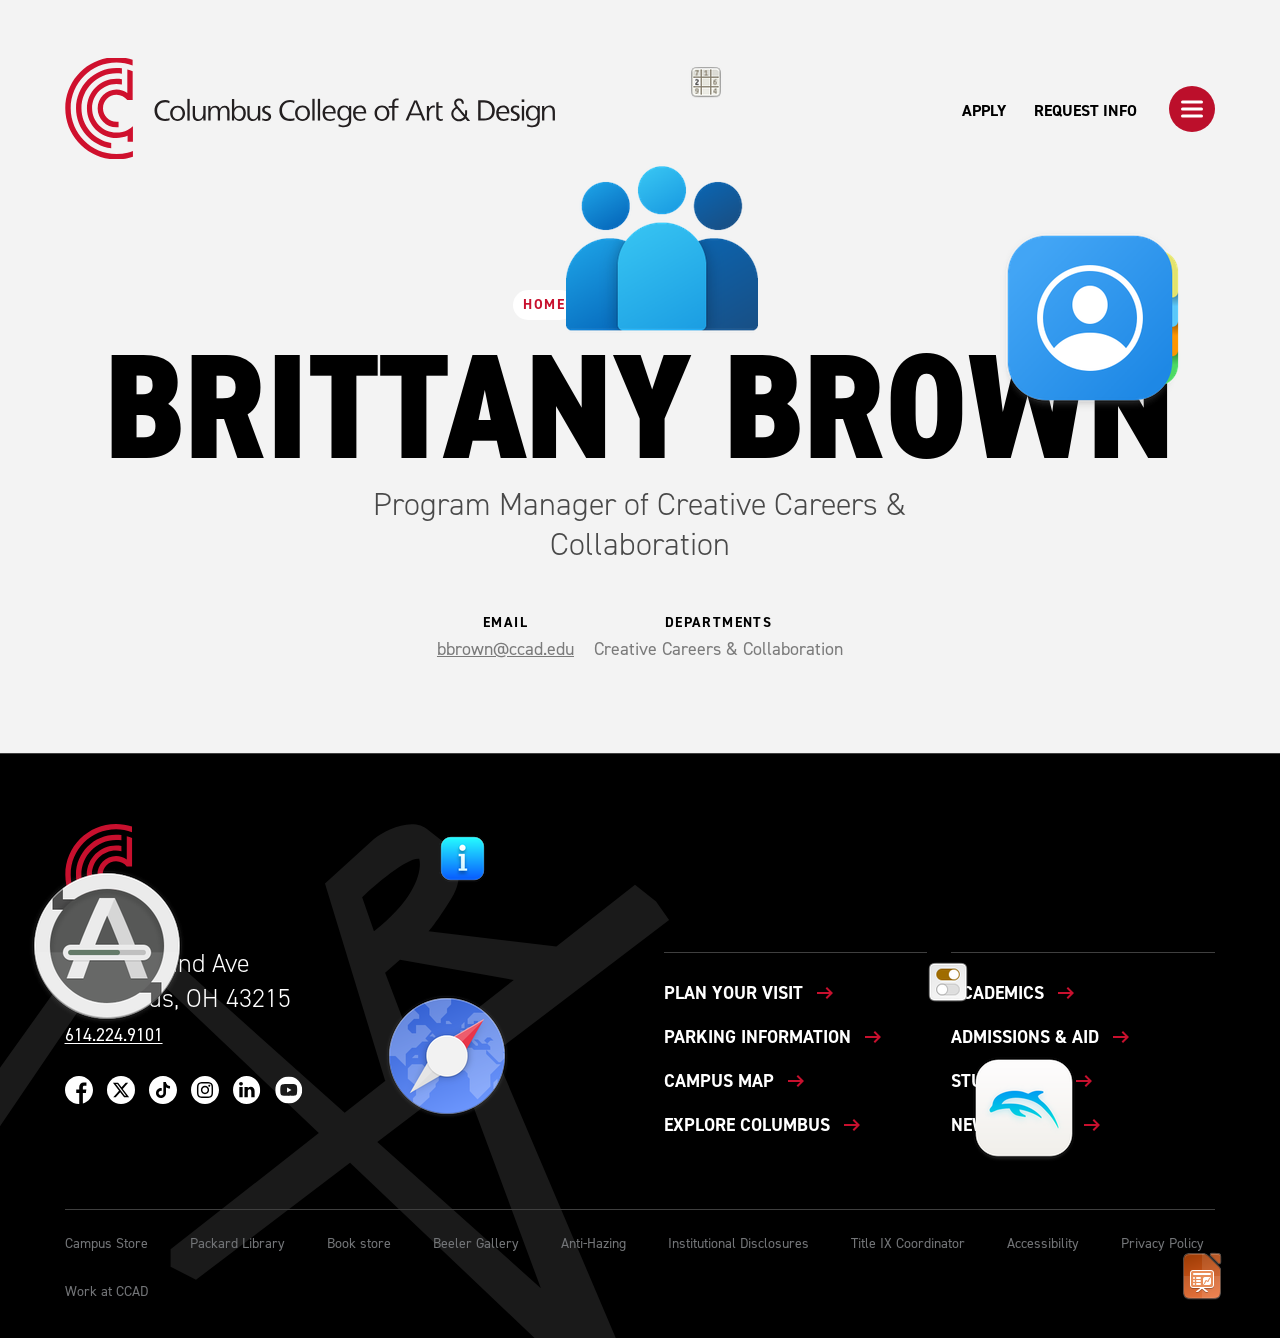 This screenshot has height=1338, width=1280. Describe the element at coordinates (948, 982) in the screenshot. I see `open system tweaks or settings customization` at that location.